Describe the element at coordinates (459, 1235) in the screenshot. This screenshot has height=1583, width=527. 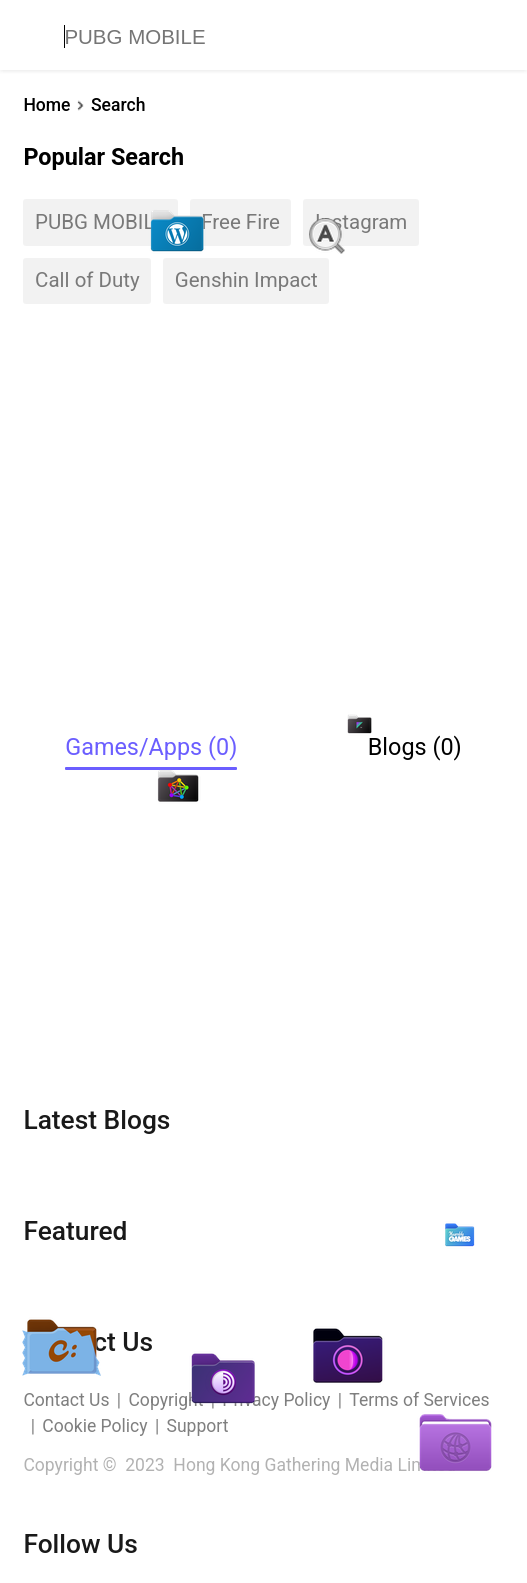
I see `open humble games folder` at that location.